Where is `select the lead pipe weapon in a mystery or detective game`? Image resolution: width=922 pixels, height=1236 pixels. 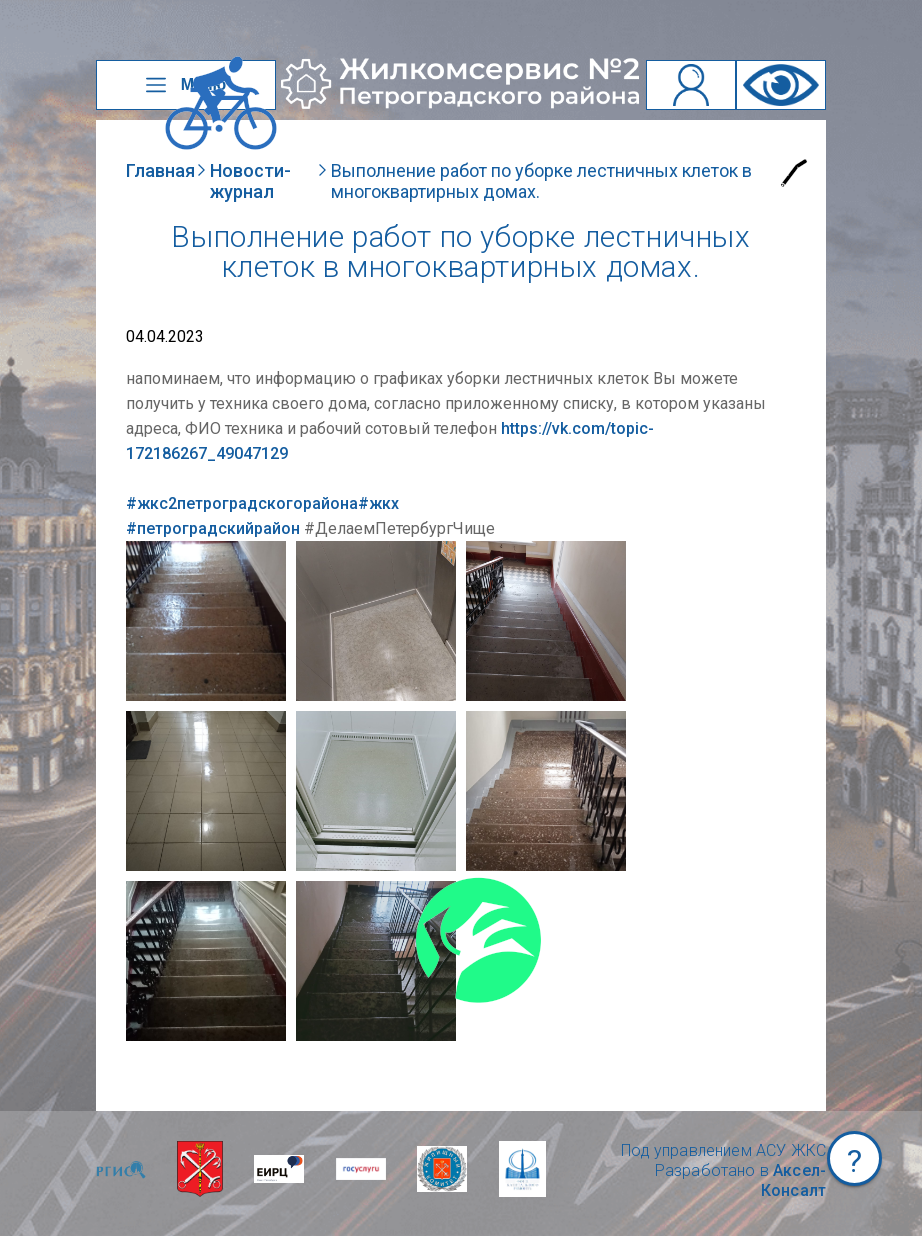
select the lead pipe weapon in a mystery or detective game is located at coordinates (794, 173).